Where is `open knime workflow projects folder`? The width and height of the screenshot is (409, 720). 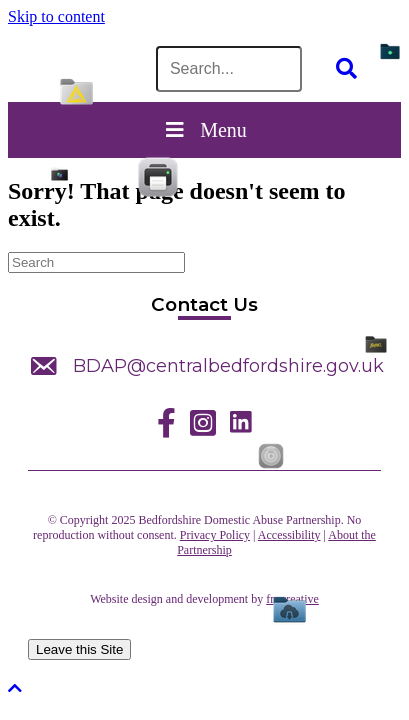 open knime workflow projects folder is located at coordinates (76, 92).